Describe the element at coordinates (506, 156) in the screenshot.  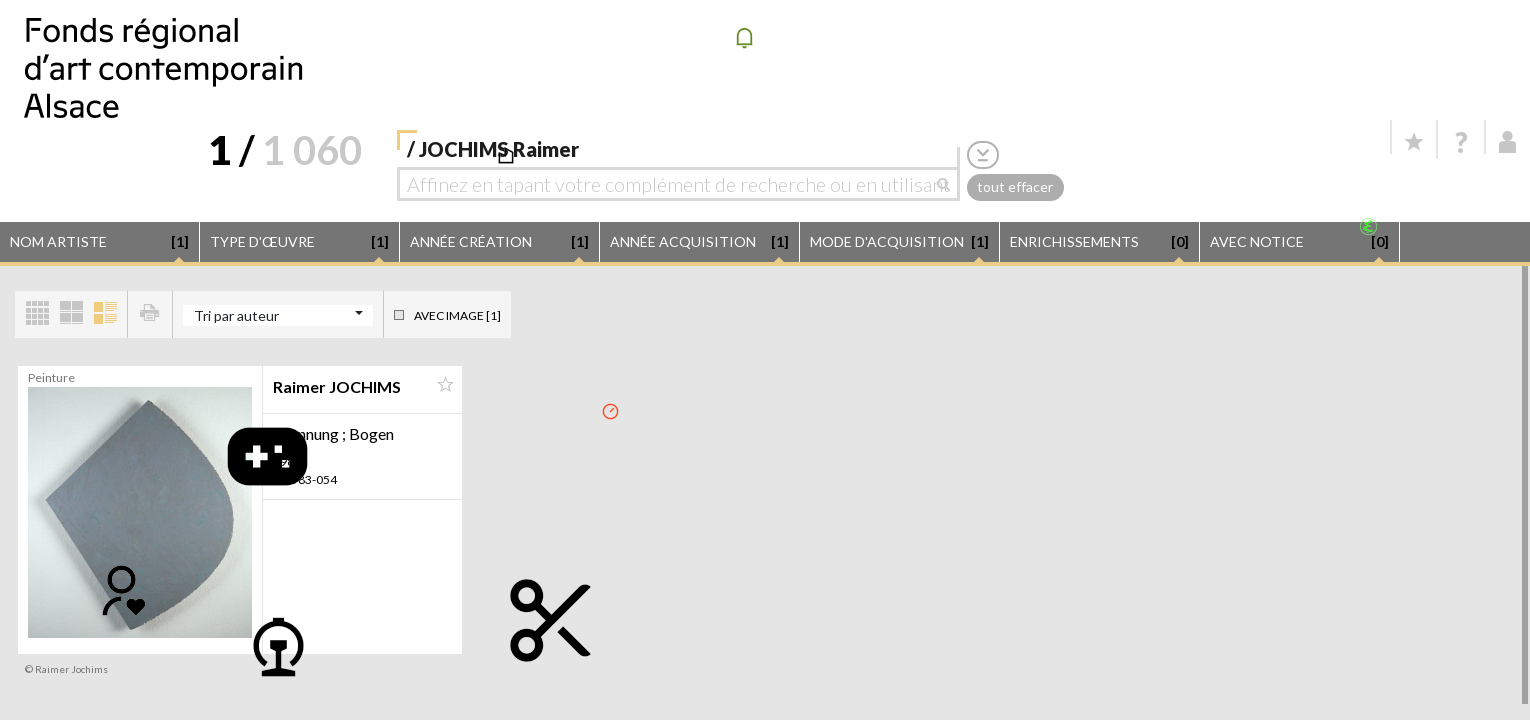
I see `view building or property details` at that location.